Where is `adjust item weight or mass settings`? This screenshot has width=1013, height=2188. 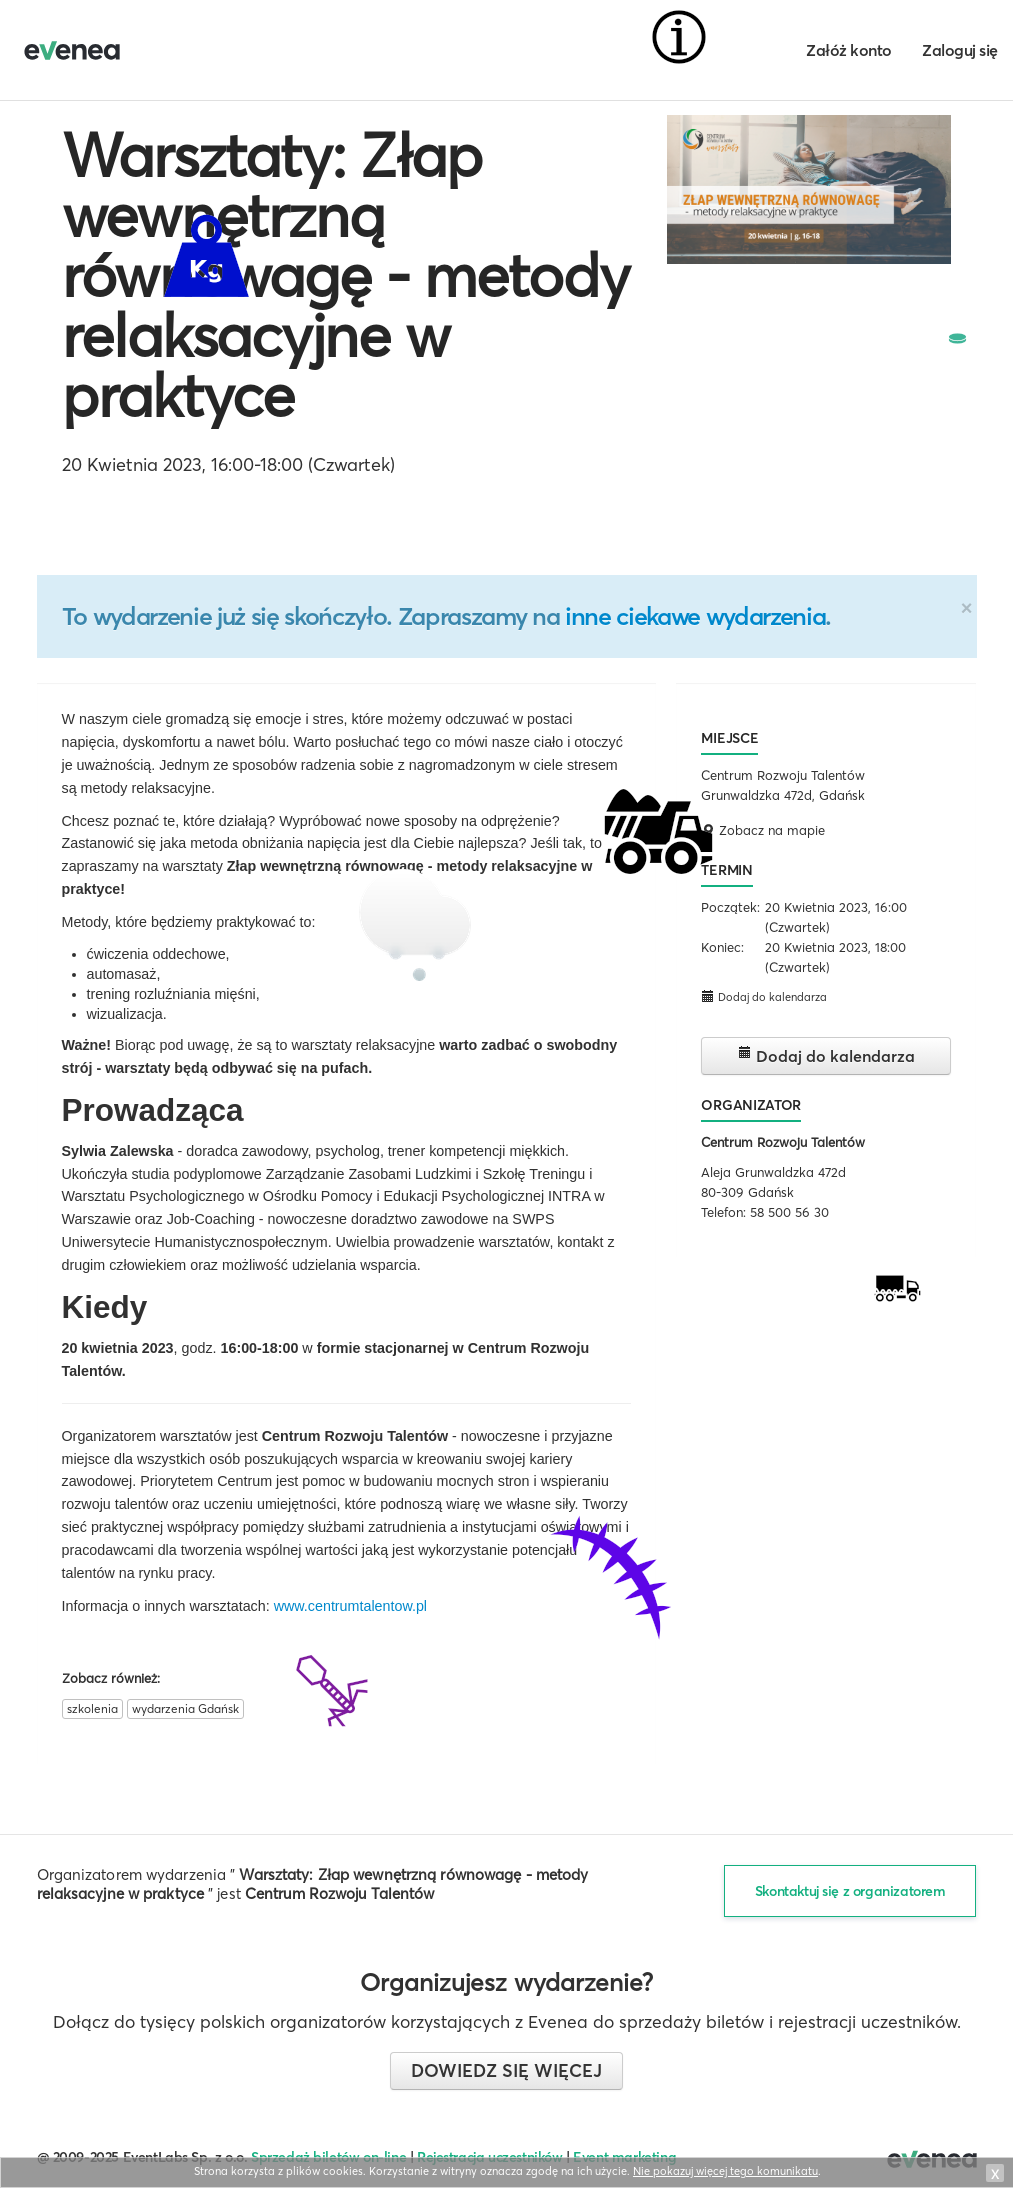 adjust item weight or mass settings is located at coordinates (206, 254).